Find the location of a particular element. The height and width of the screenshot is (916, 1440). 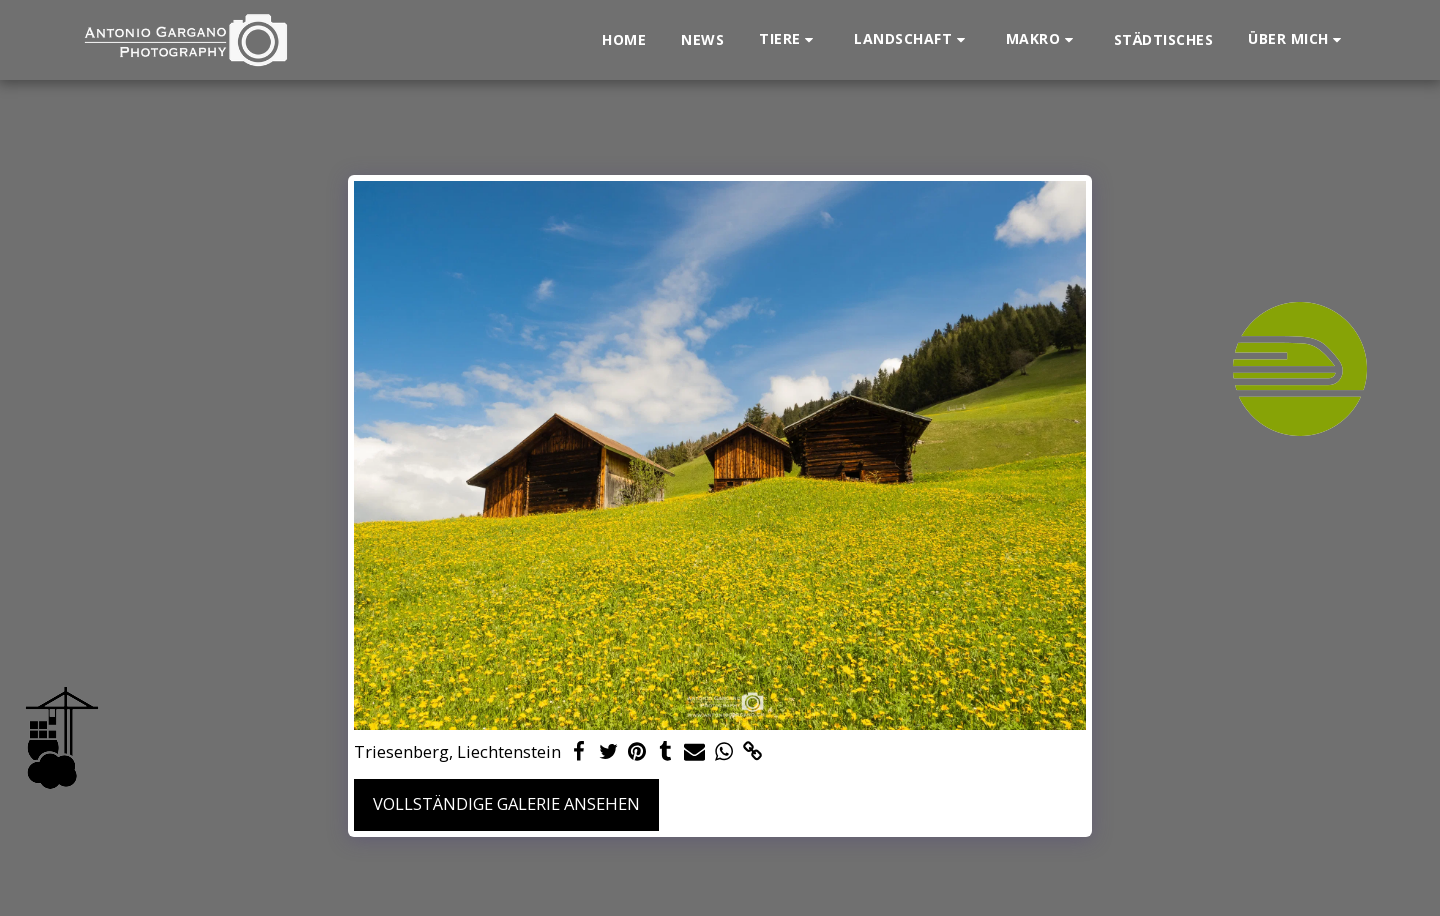

open portainer container management dashboard is located at coordinates (62, 738).